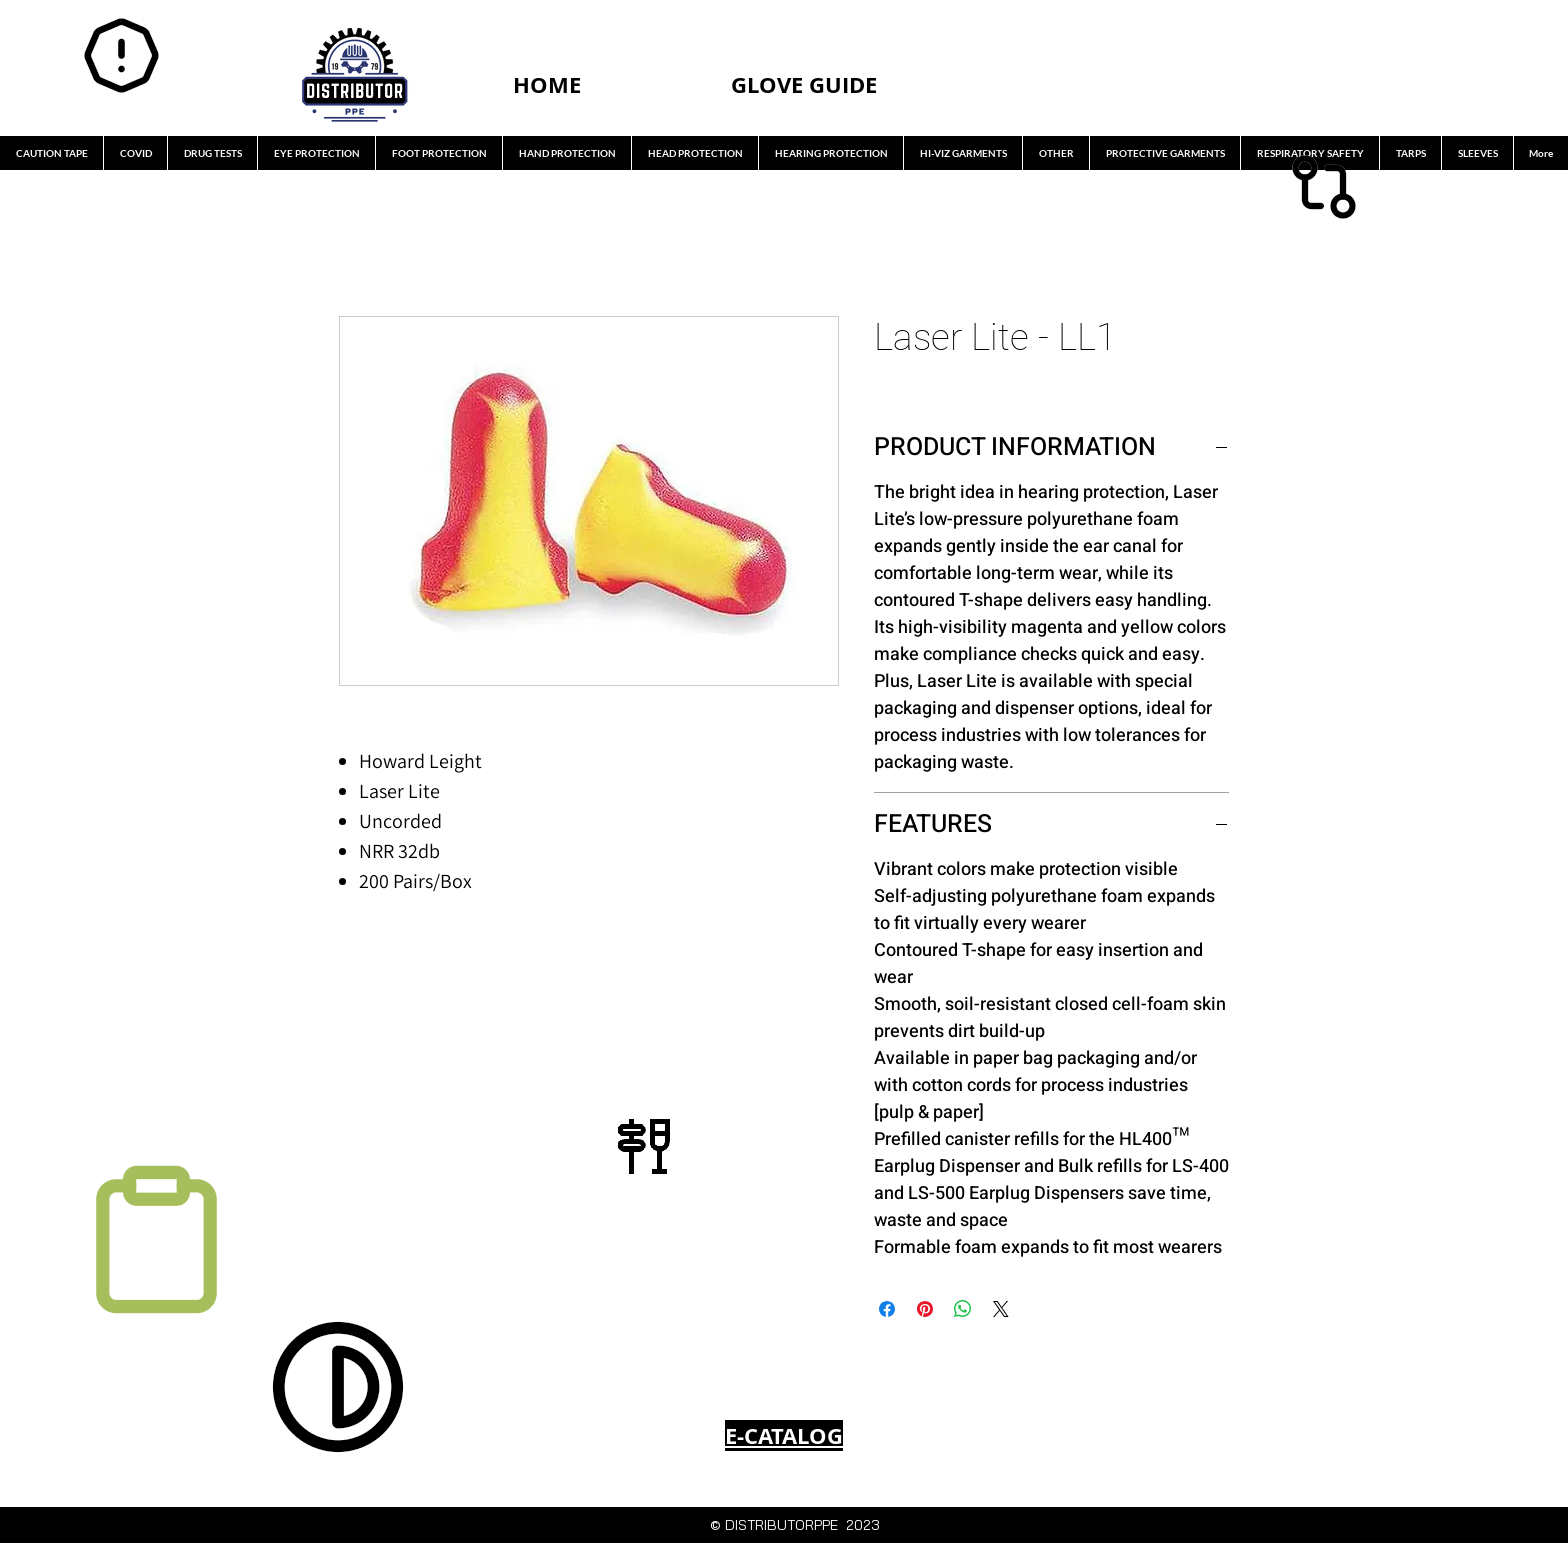 The image size is (1568, 1543). I want to click on compare branches or commits in a repository, so click(1324, 187).